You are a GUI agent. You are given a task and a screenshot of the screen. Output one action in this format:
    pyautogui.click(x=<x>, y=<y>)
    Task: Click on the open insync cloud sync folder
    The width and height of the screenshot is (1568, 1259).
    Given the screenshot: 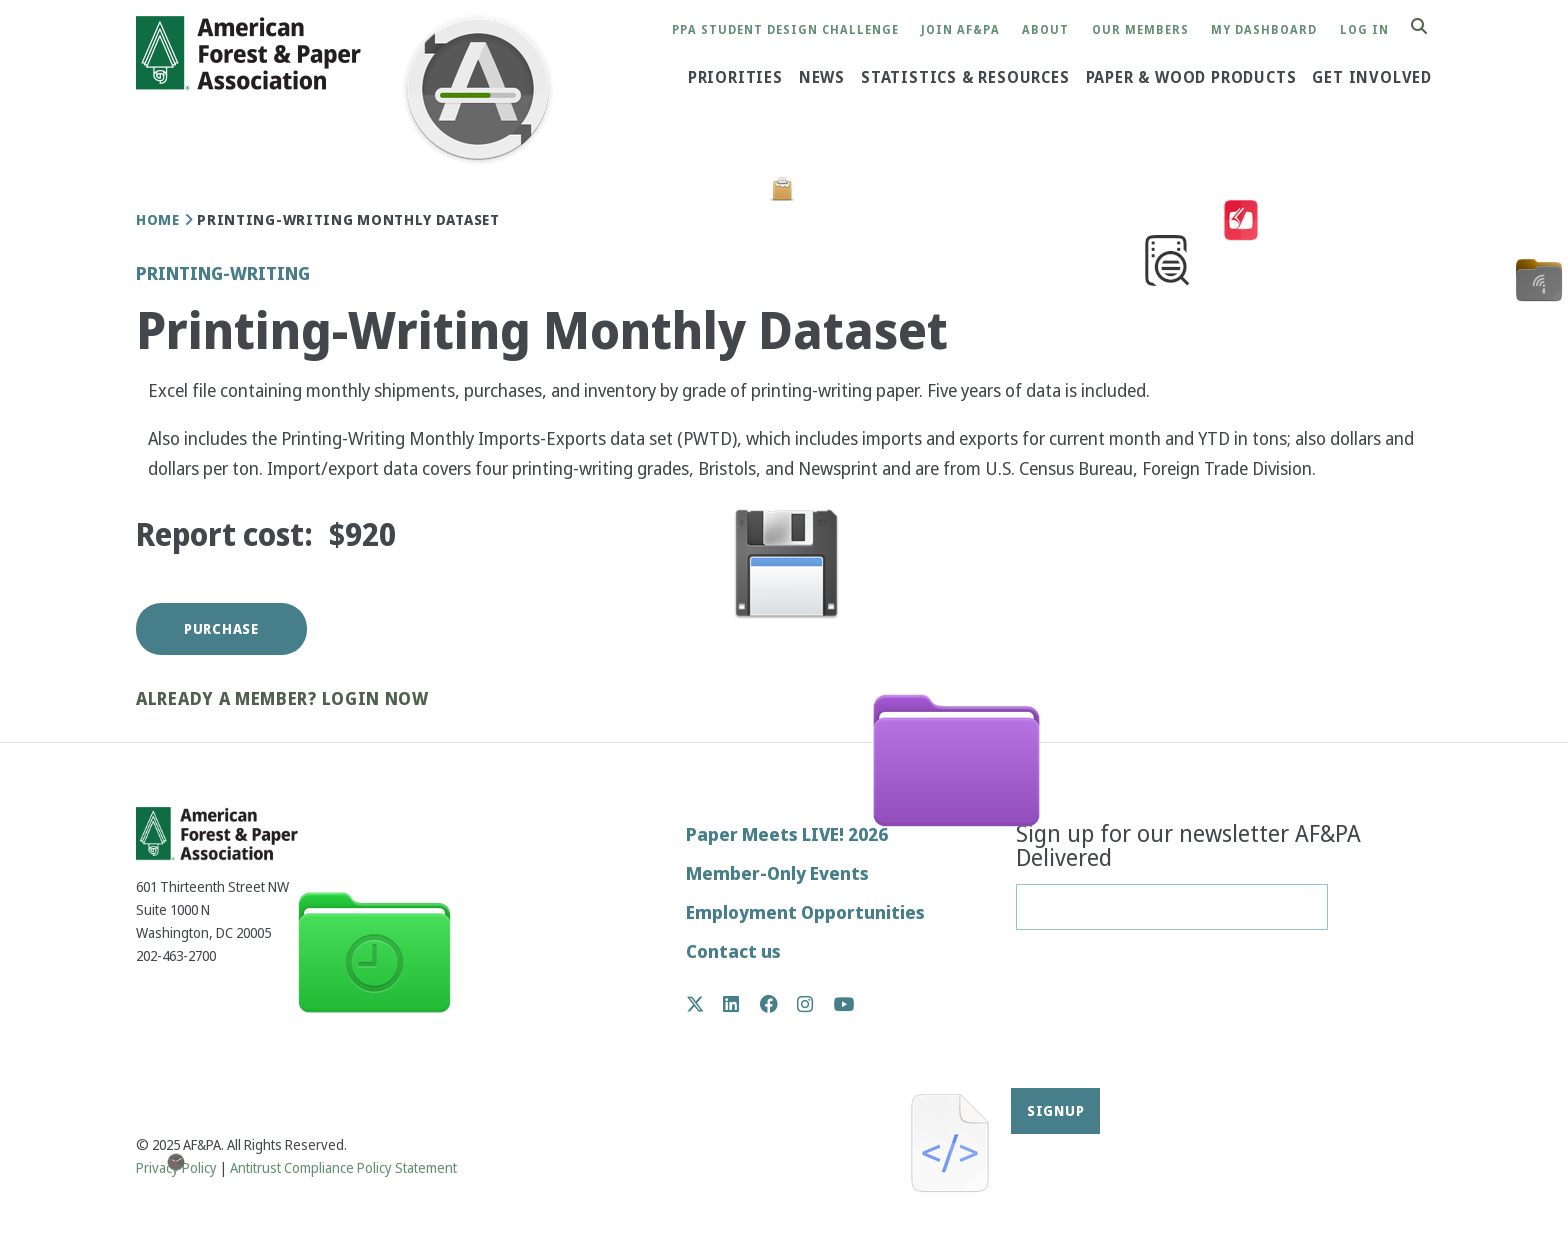 What is the action you would take?
    pyautogui.click(x=1539, y=280)
    